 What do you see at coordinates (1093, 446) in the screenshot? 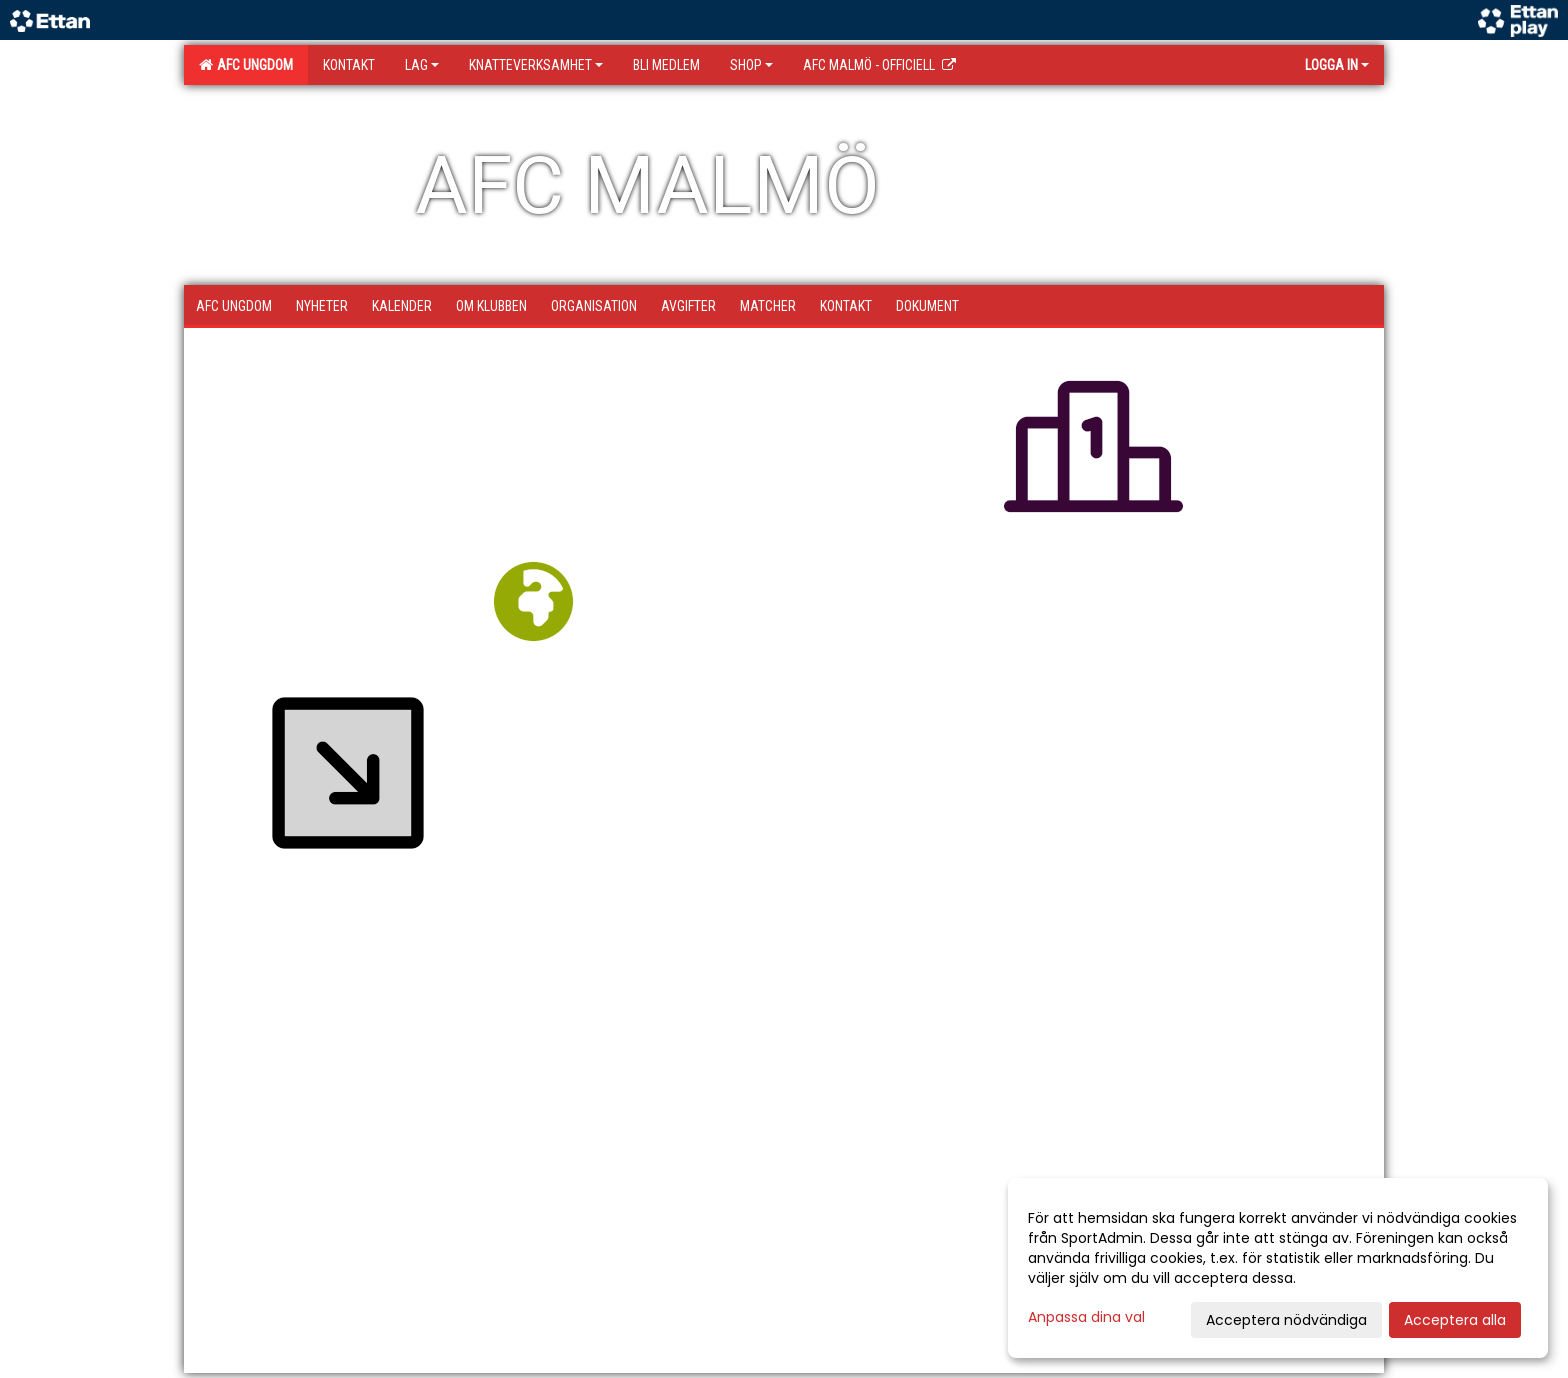
I see `view leaderboard rankings` at bounding box center [1093, 446].